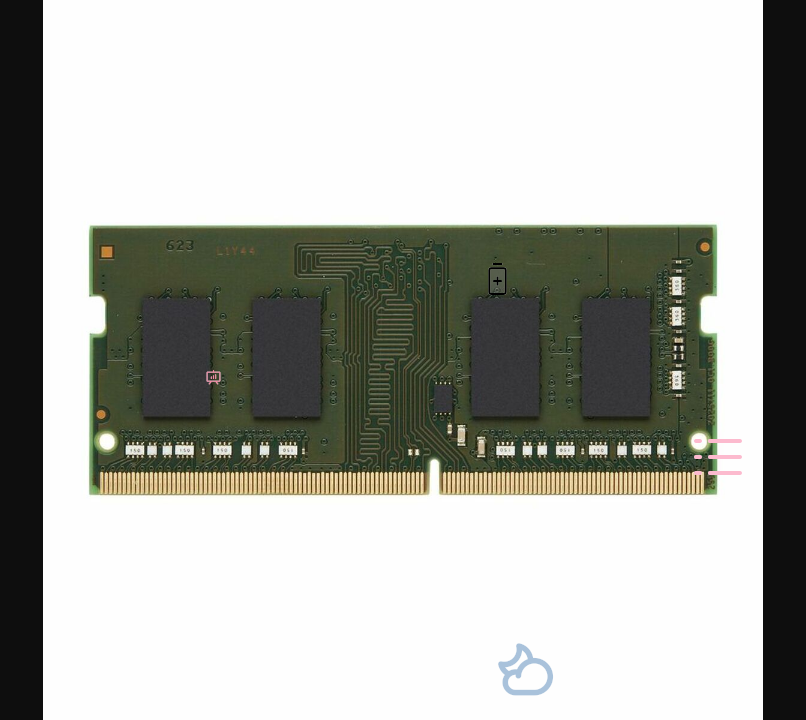 The image size is (806, 720). What do you see at coordinates (497, 279) in the screenshot?
I see `add or enable battery saver mode` at bounding box center [497, 279].